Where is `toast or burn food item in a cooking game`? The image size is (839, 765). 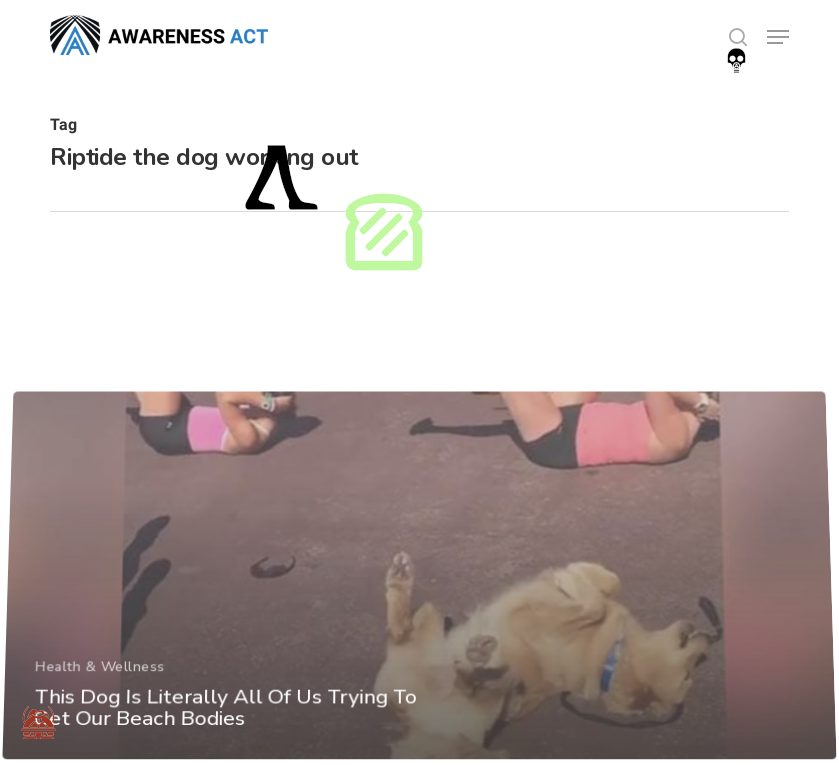
toast or burn food item in a cooking game is located at coordinates (384, 232).